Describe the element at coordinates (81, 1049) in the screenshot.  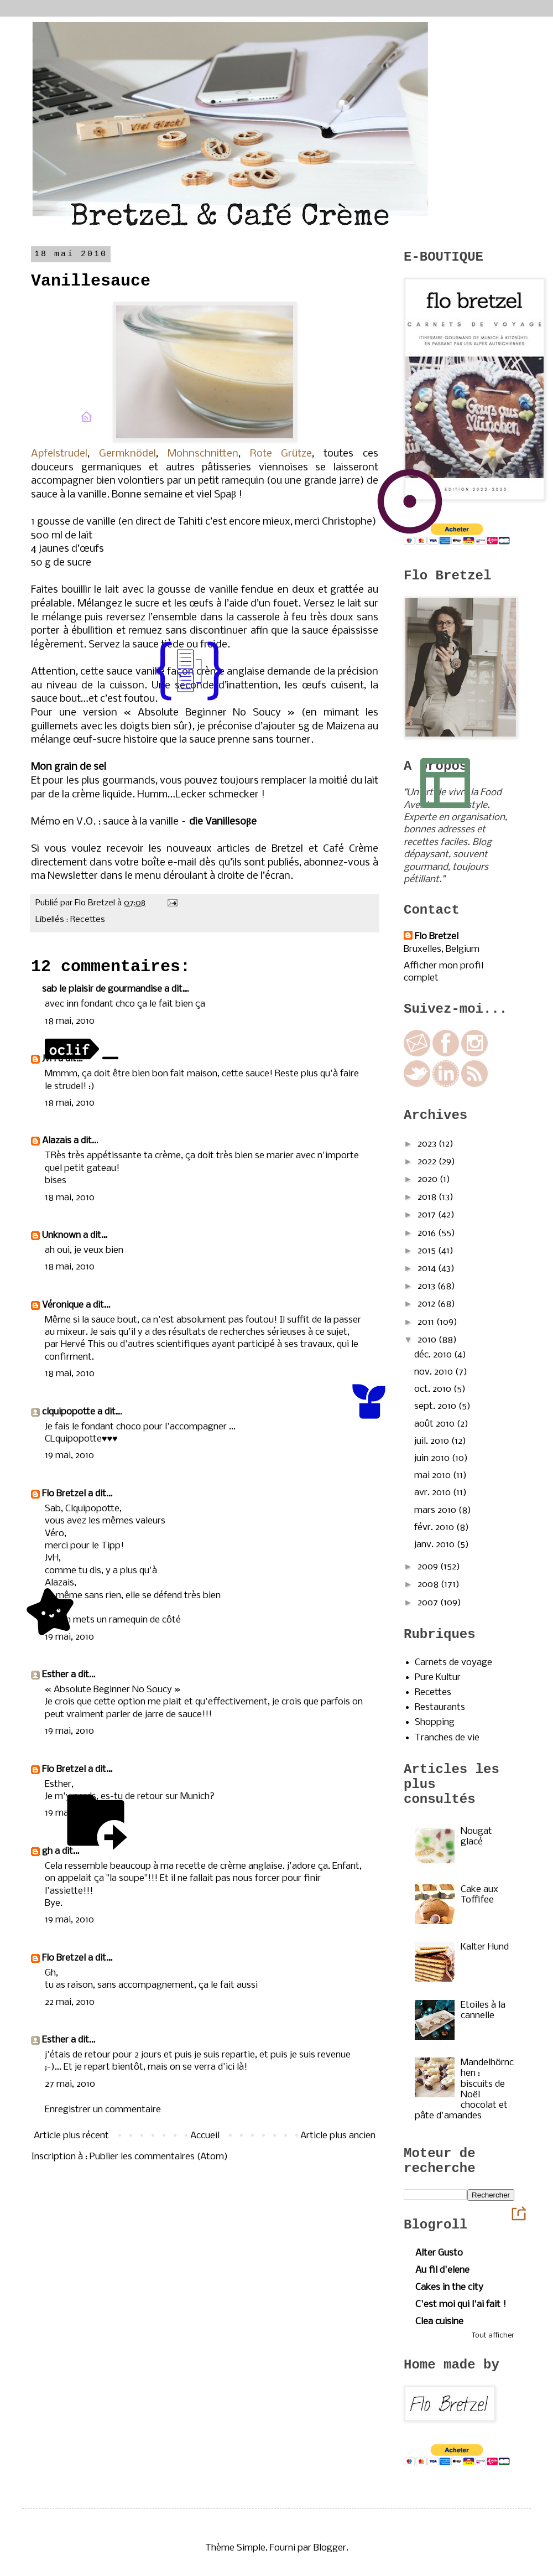
I see `oclif command-line framework logo` at that location.